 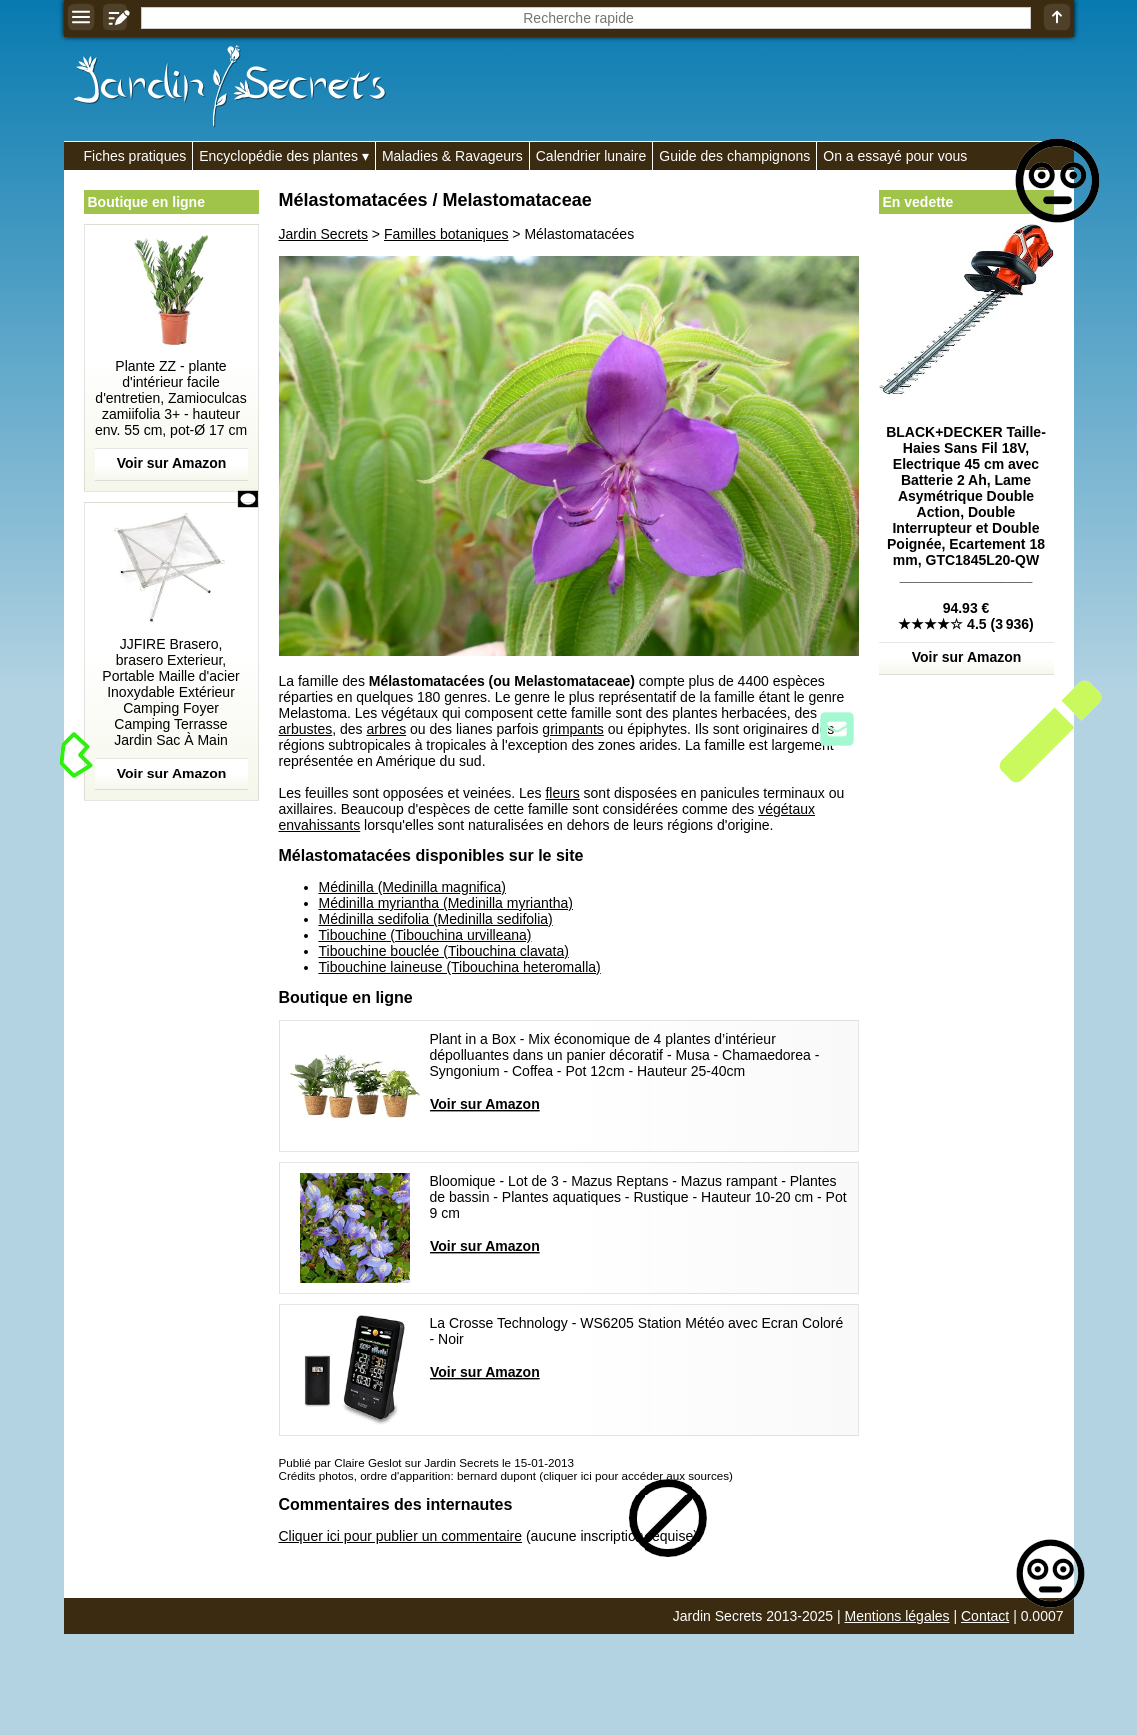 What do you see at coordinates (1057, 180) in the screenshot?
I see `flushed or surprised emoji reaction` at bounding box center [1057, 180].